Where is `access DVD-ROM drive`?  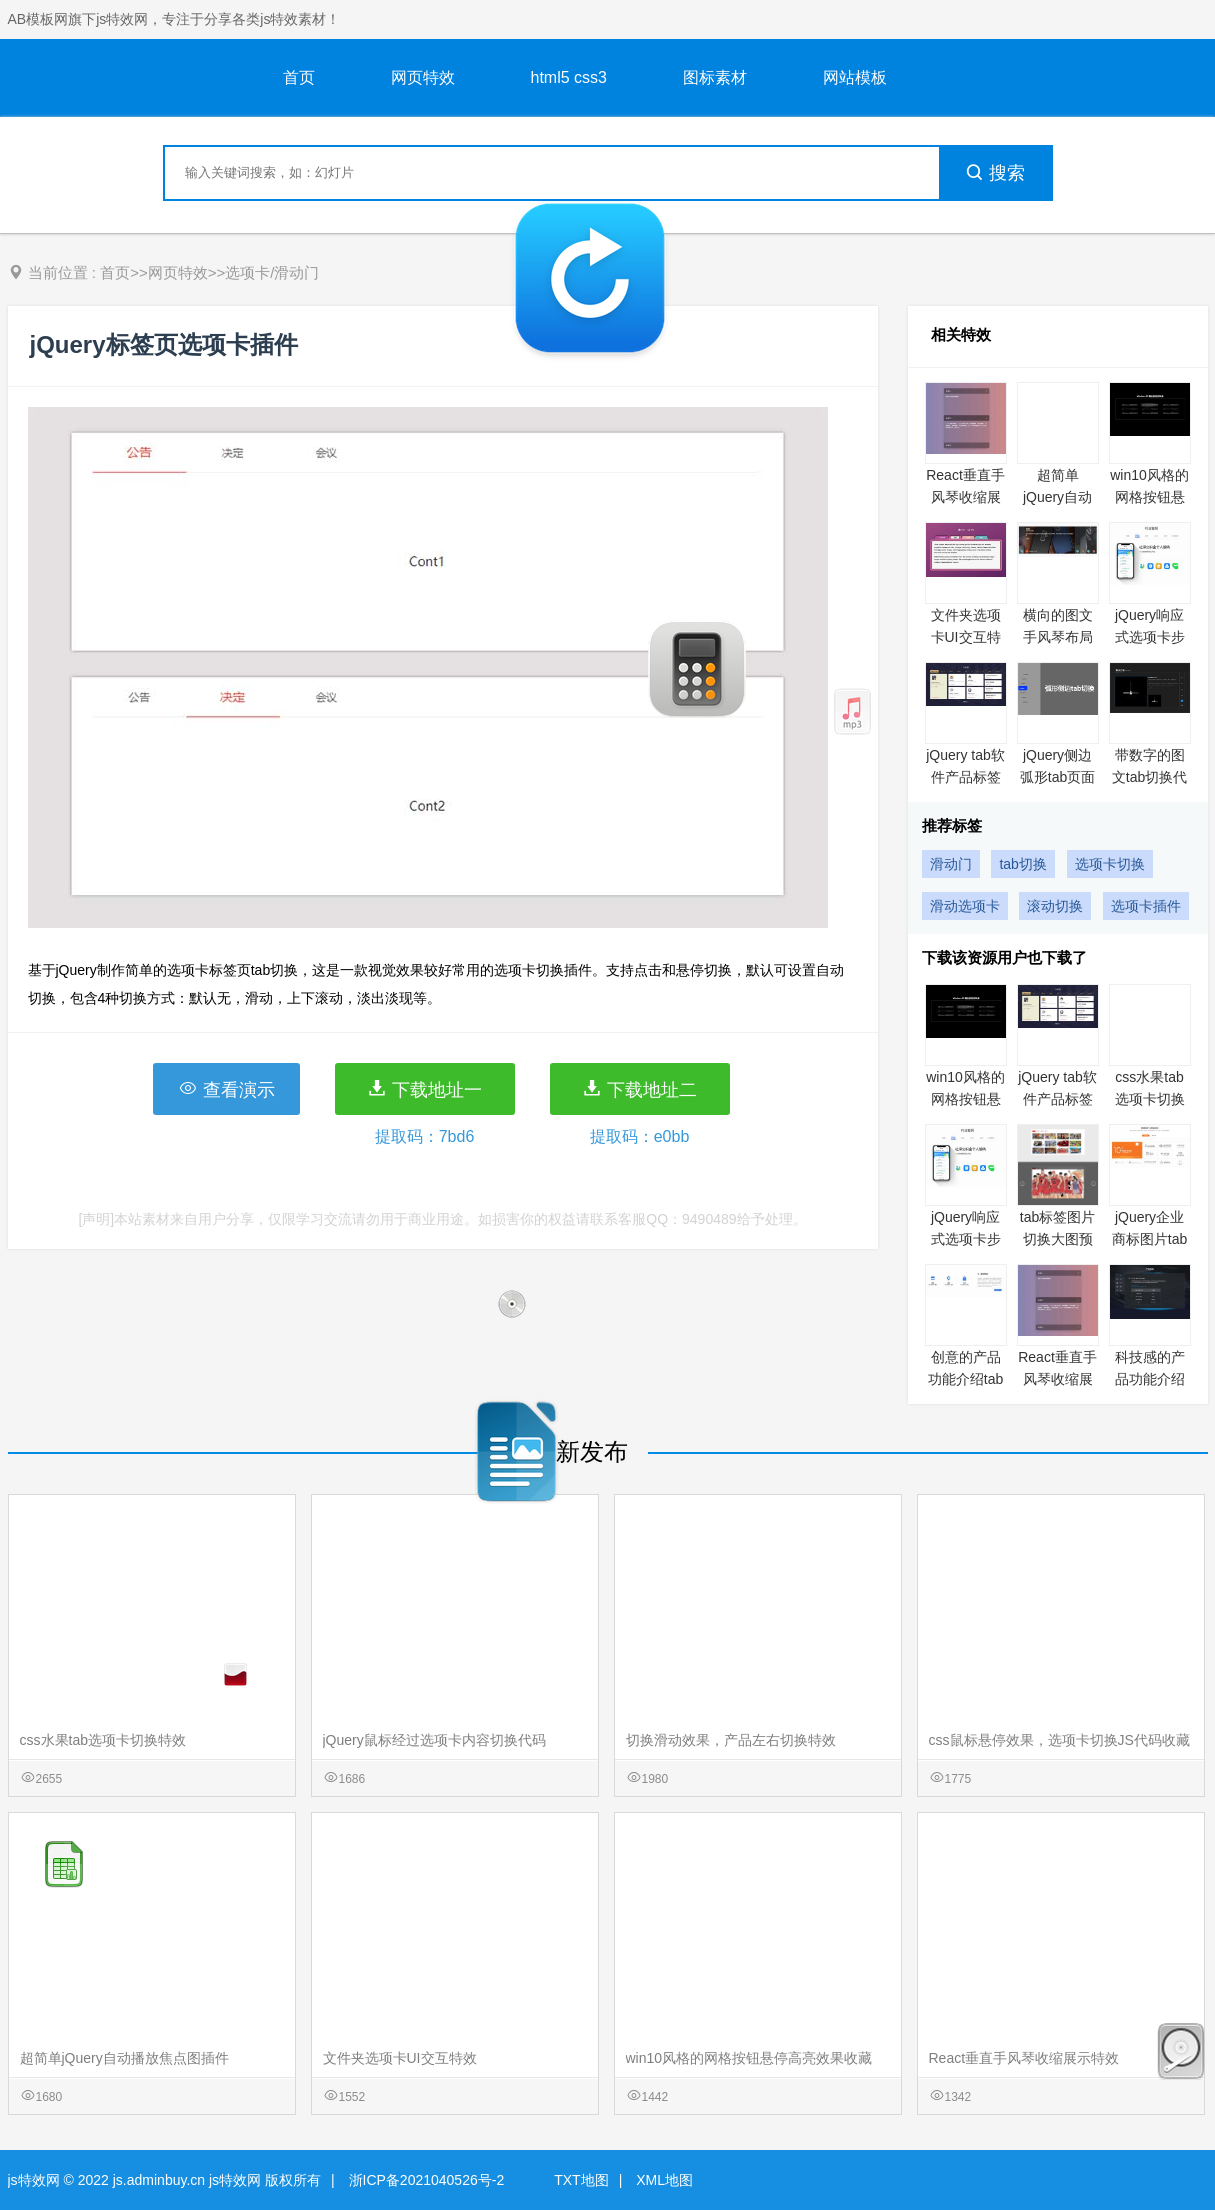
access DVD-ROM drive is located at coordinates (512, 1304).